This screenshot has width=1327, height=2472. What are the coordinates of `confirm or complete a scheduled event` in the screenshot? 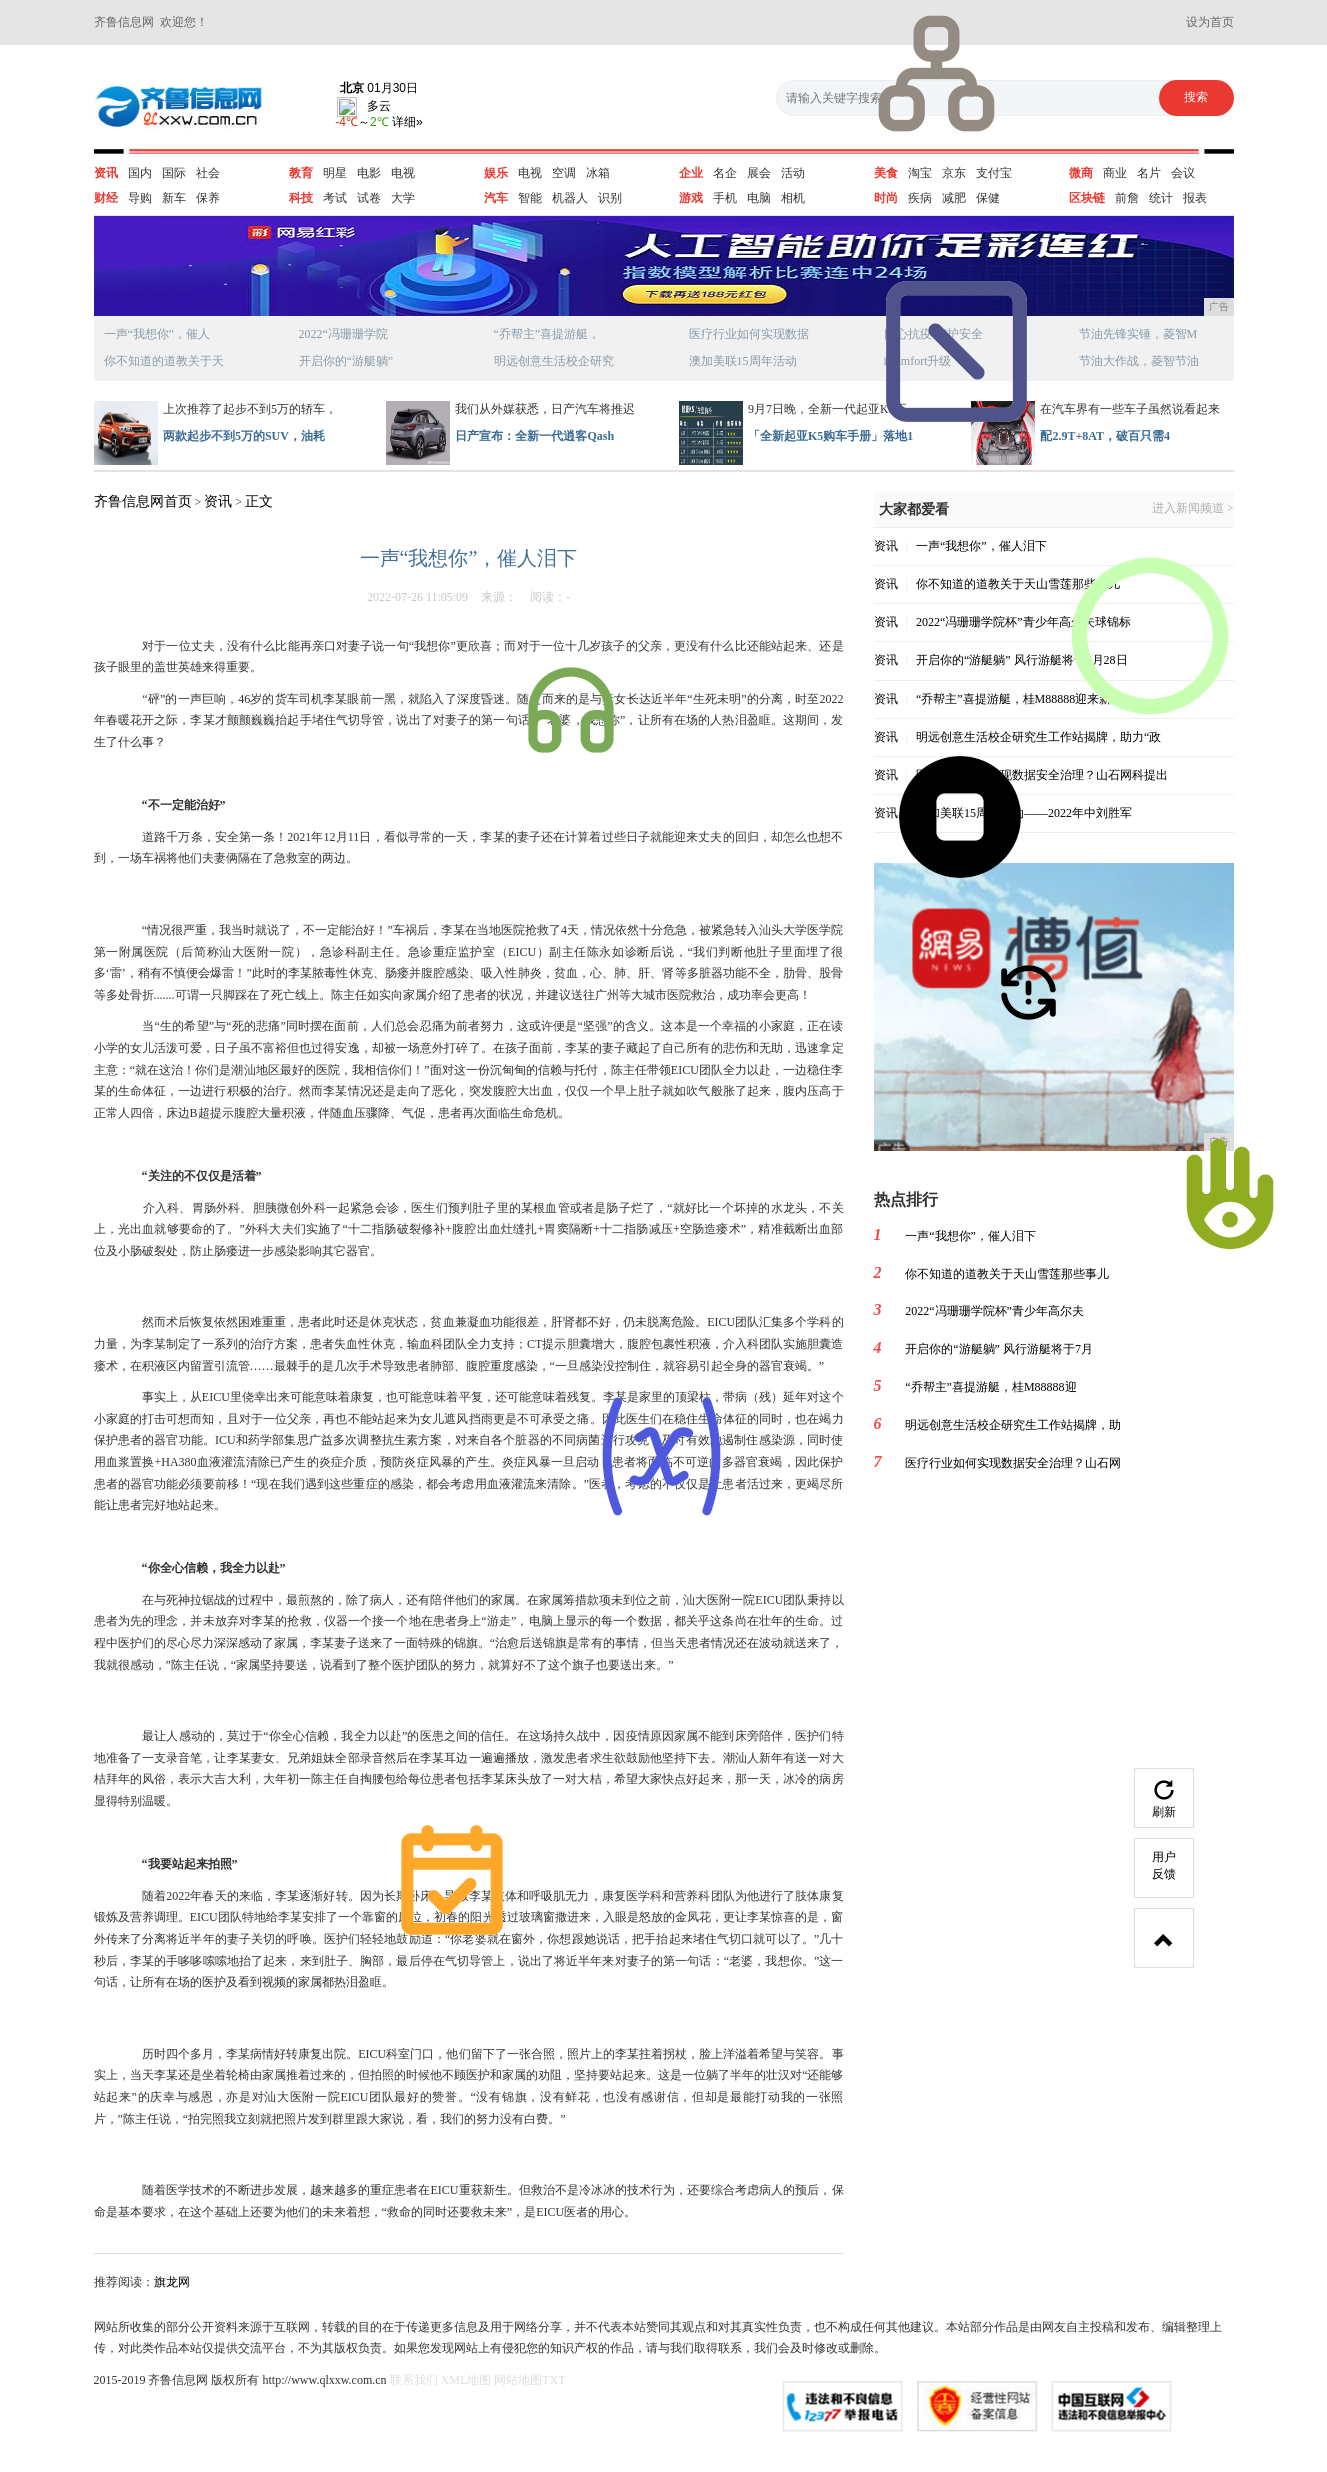 It's located at (452, 1884).